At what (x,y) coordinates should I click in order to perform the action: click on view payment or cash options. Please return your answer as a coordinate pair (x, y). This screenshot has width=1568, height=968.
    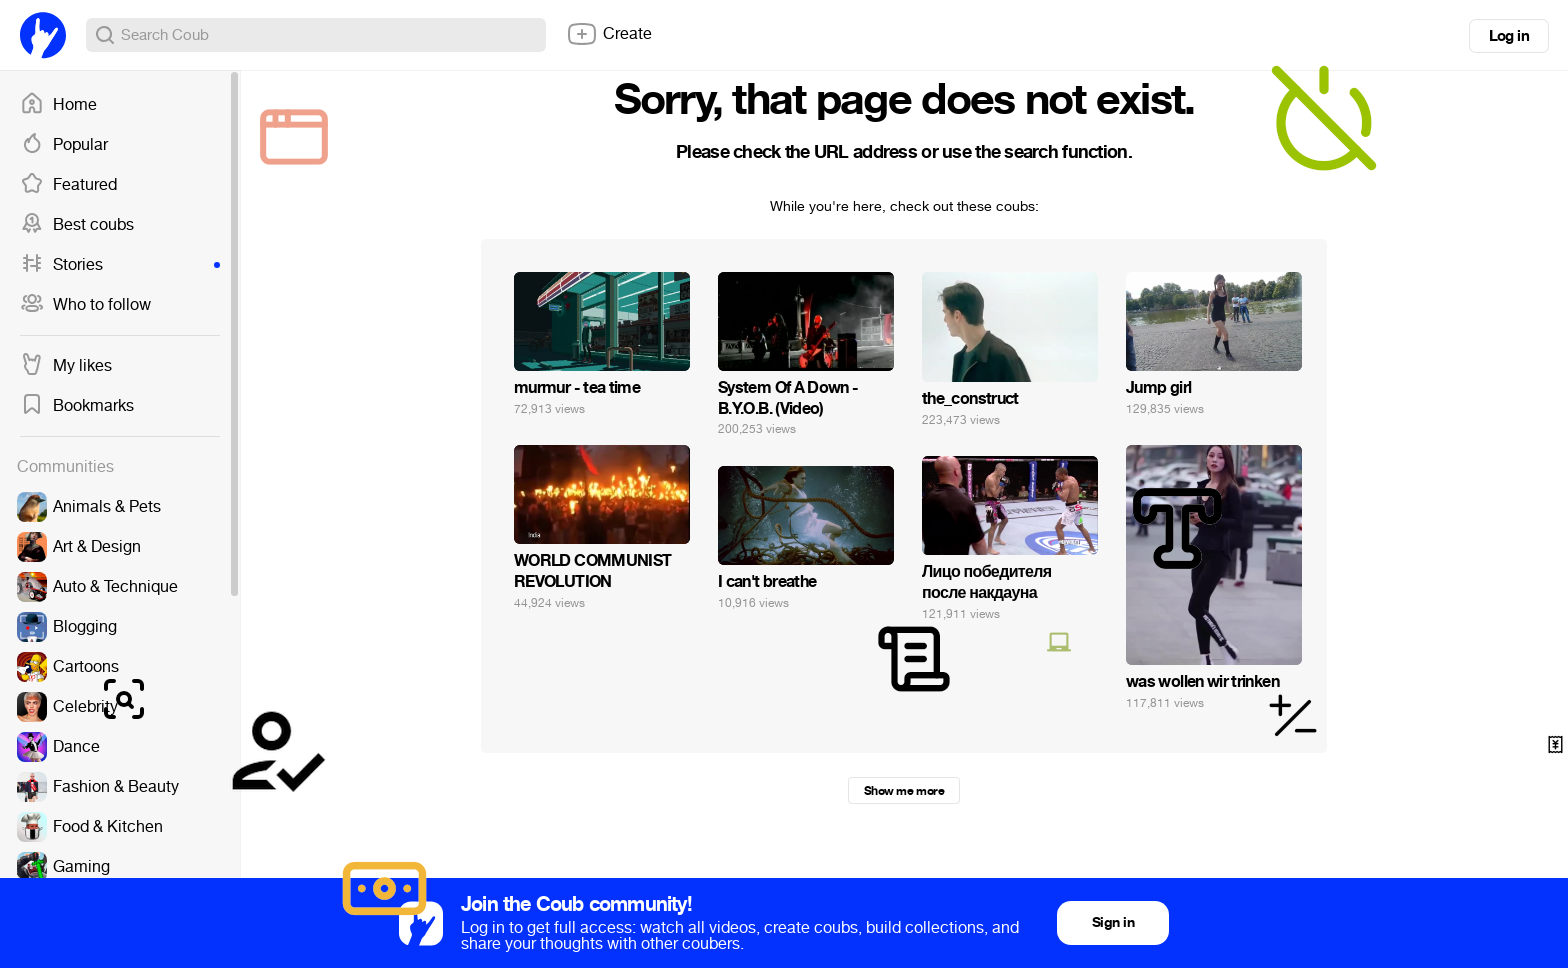
    Looking at the image, I should click on (384, 888).